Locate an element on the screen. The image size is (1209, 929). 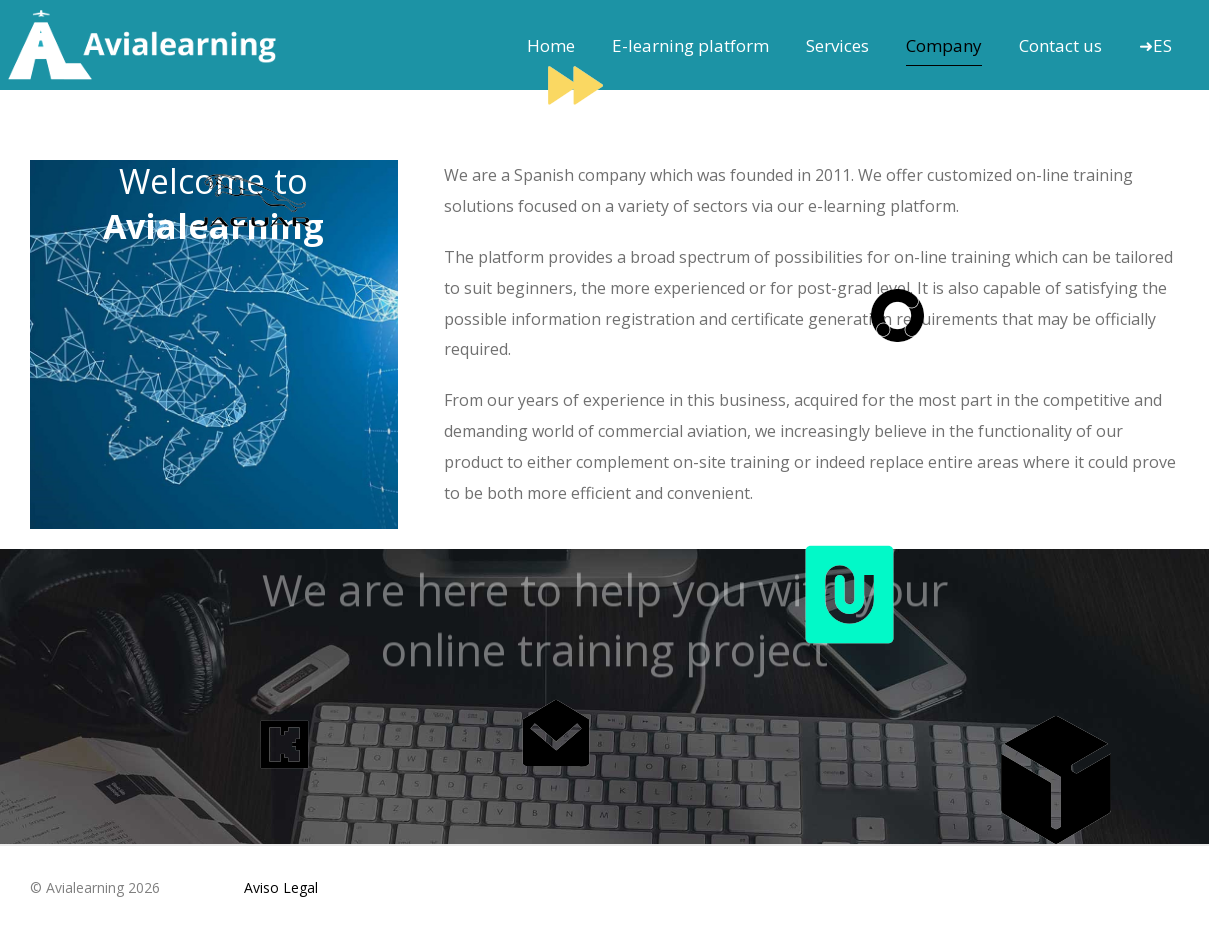
attach a file to your message is located at coordinates (849, 594).